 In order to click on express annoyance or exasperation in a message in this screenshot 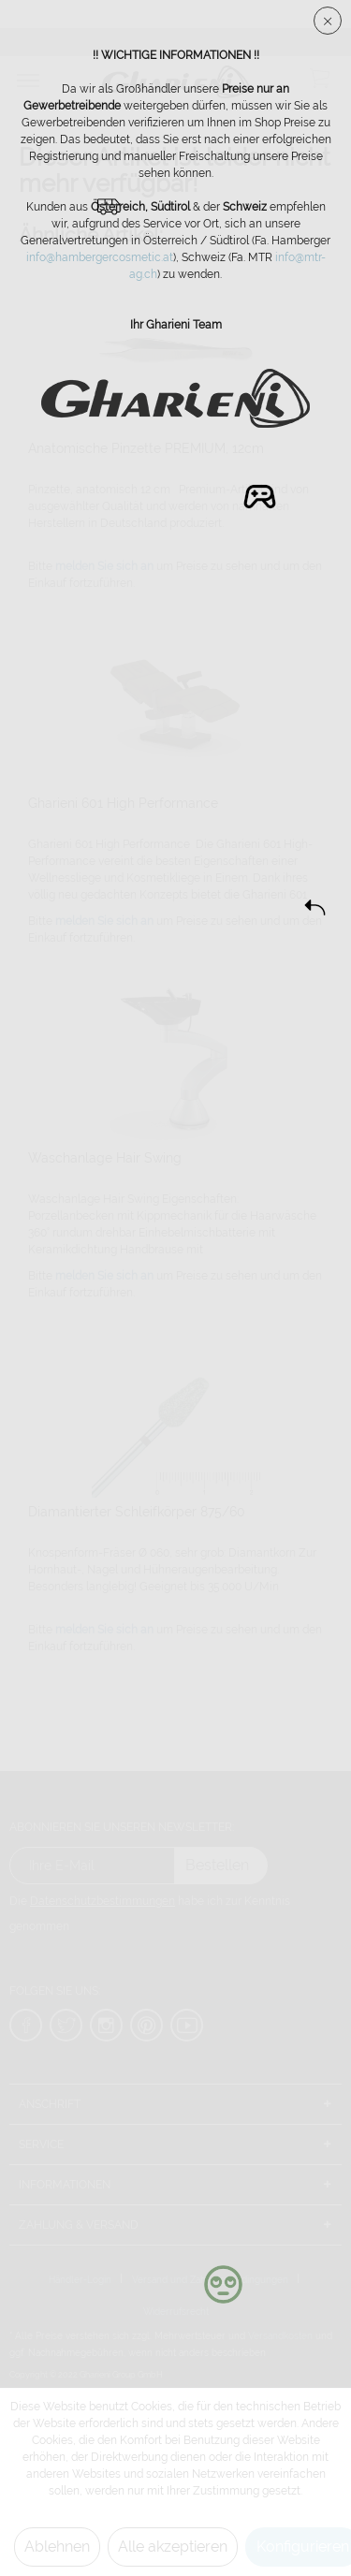, I will do `click(223, 2284)`.